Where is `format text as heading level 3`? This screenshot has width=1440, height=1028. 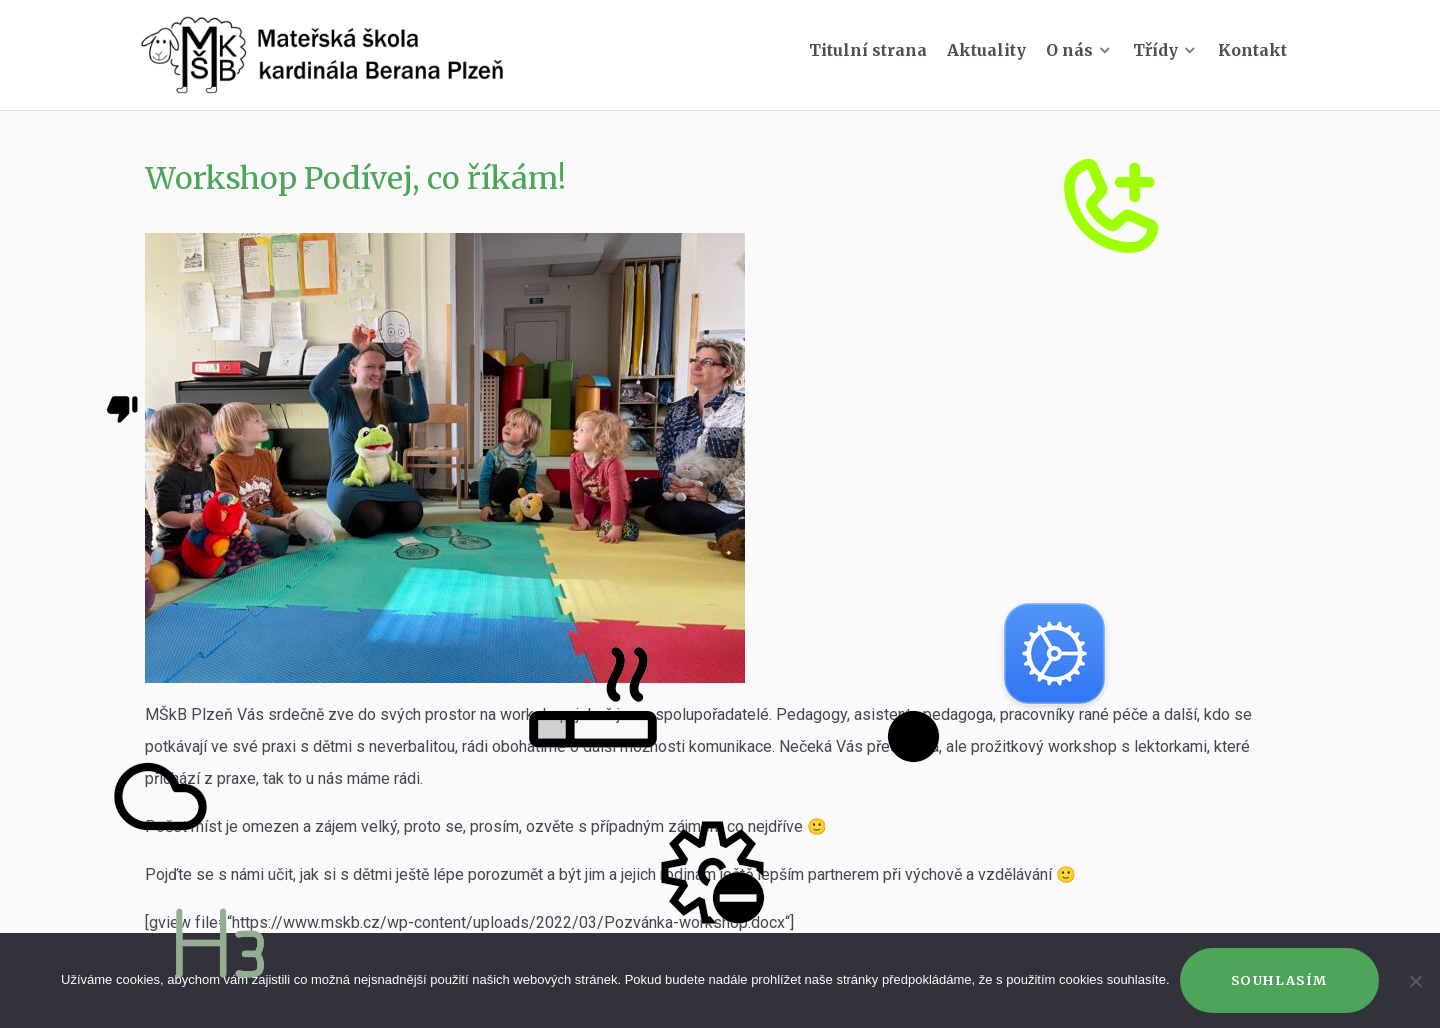 format text as heading level 3 is located at coordinates (220, 943).